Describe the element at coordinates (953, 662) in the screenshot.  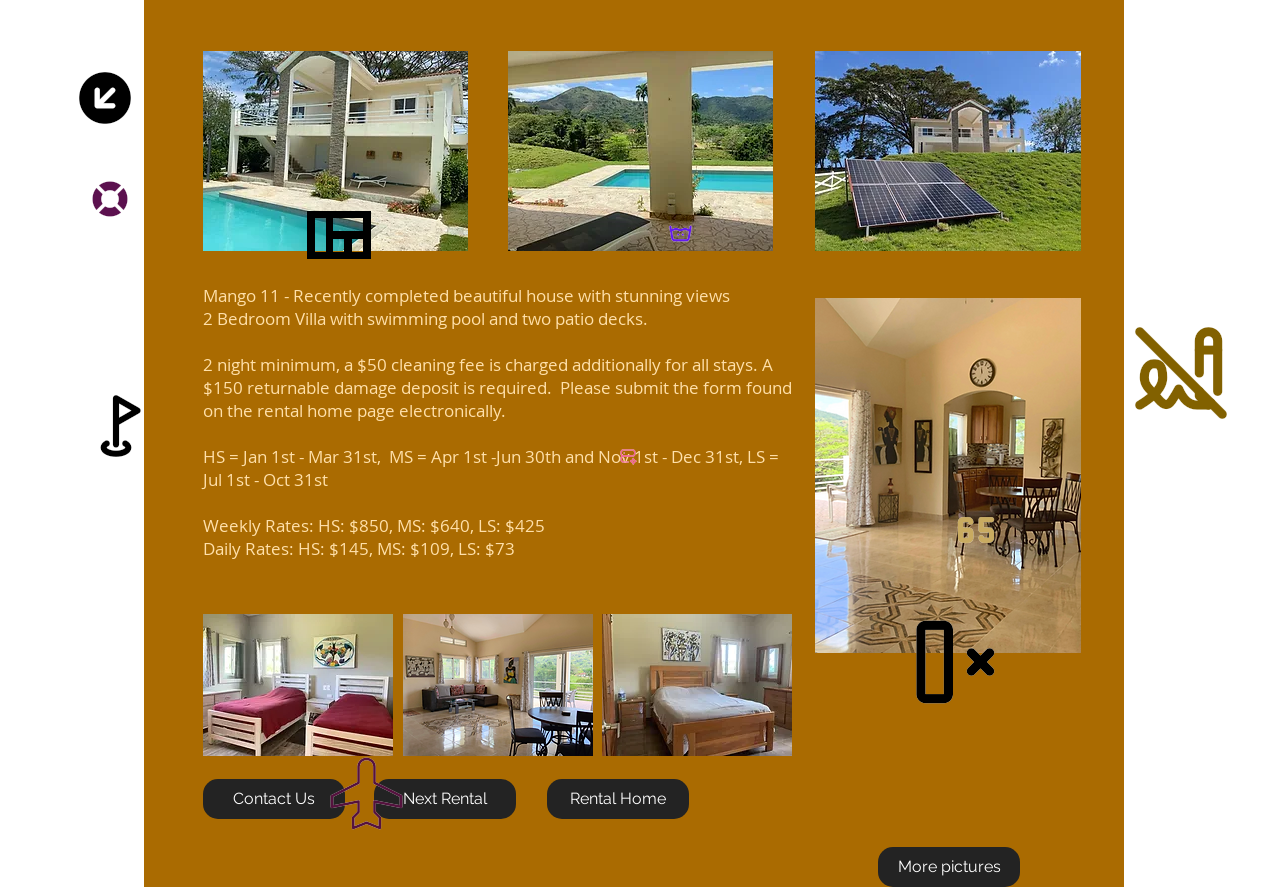
I see `remove a column from a table or layout` at that location.